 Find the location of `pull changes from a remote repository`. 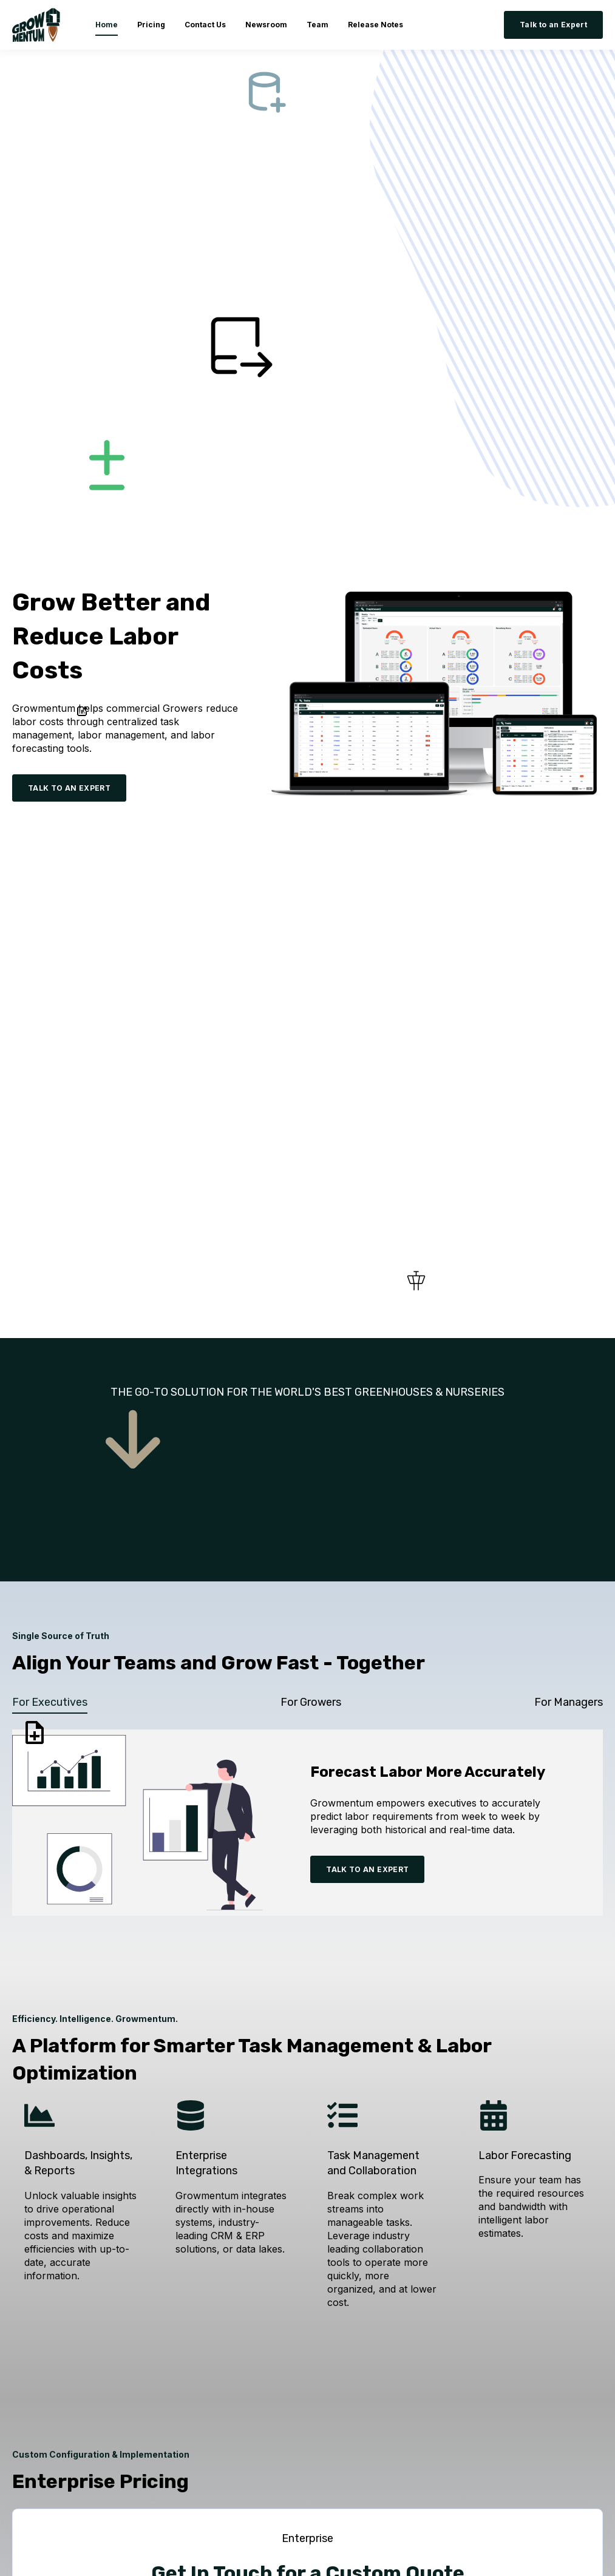

pull changes from a remote repository is located at coordinates (239, 350).